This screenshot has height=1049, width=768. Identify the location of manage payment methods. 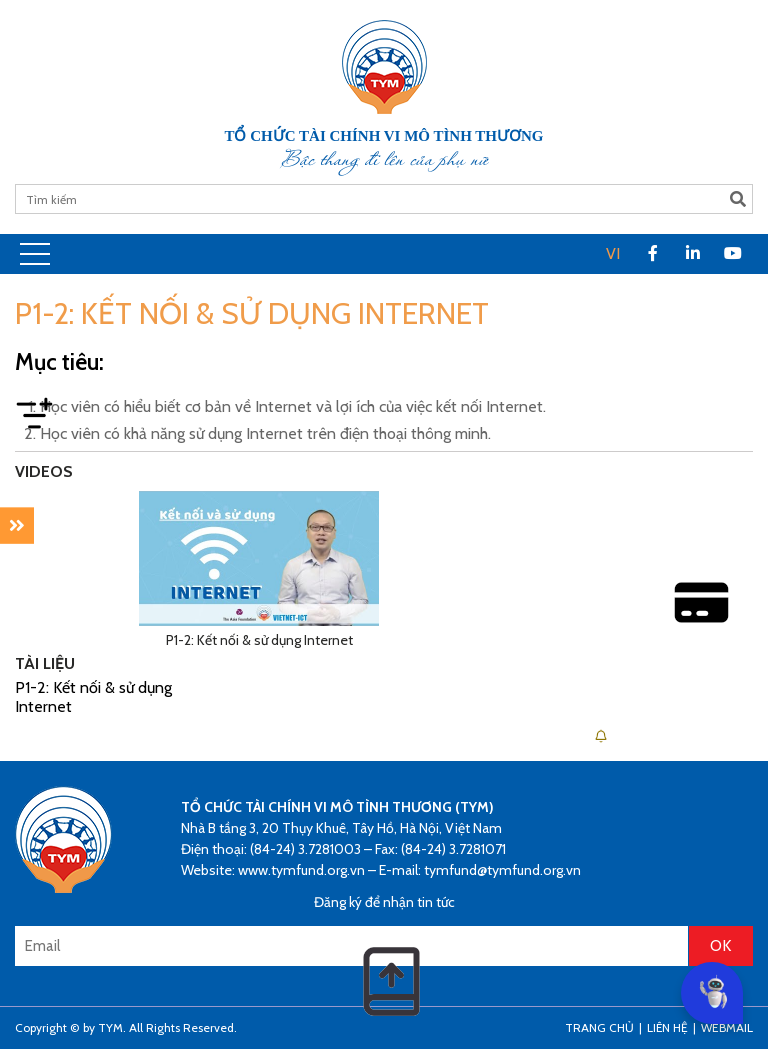
(701, 602).